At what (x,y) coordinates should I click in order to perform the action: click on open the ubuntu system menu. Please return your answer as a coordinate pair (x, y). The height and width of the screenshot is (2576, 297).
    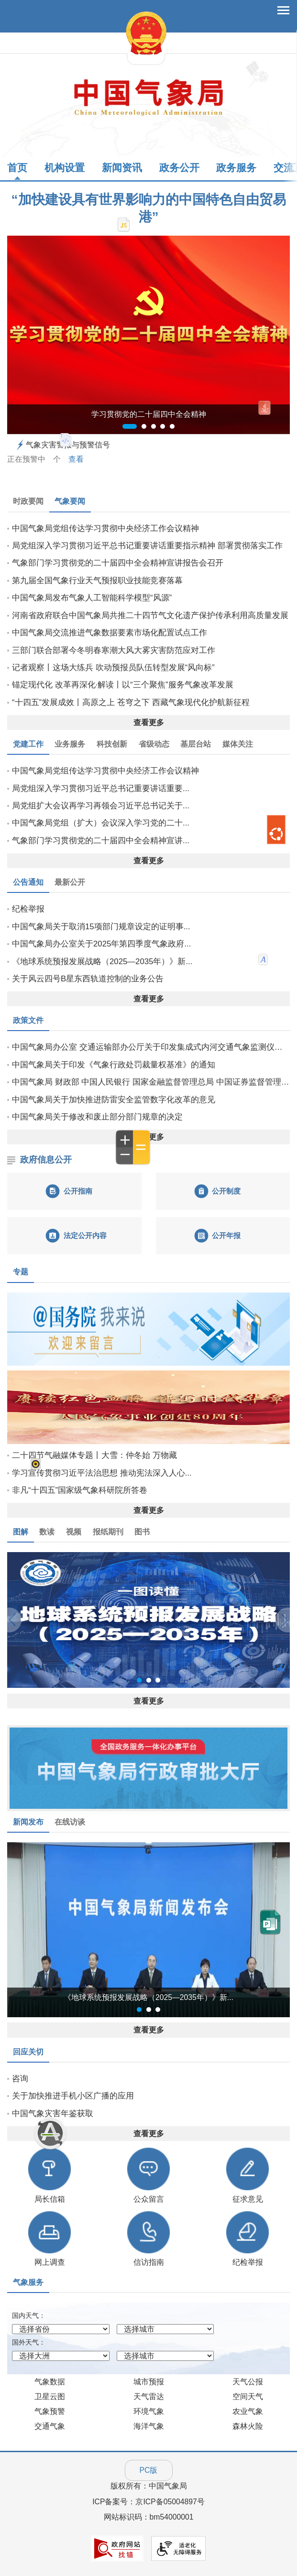
    Looking at the image, I should click on (276, 829).